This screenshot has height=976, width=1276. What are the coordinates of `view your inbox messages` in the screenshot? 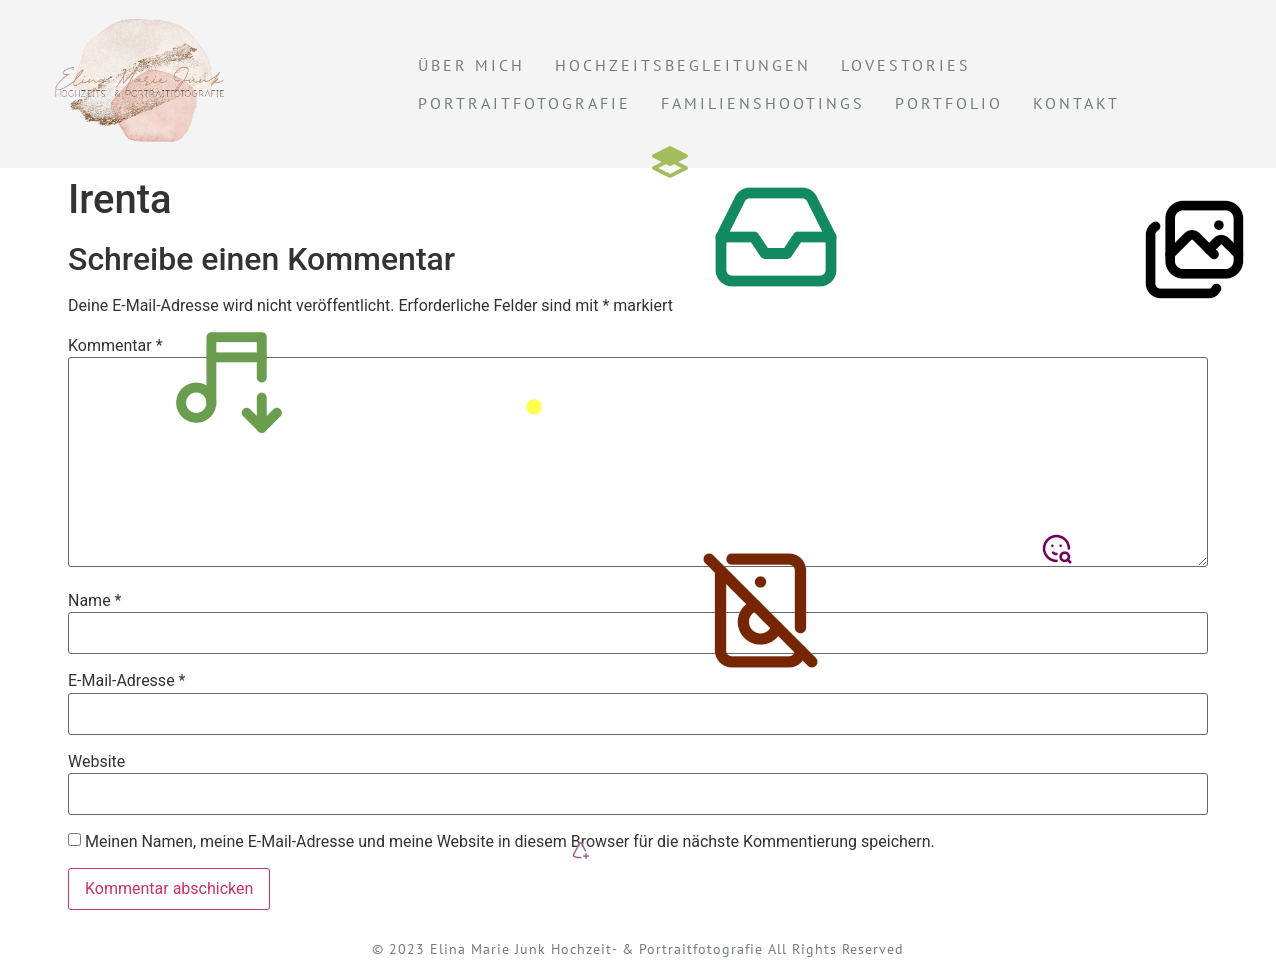 It's located at (776, 237).